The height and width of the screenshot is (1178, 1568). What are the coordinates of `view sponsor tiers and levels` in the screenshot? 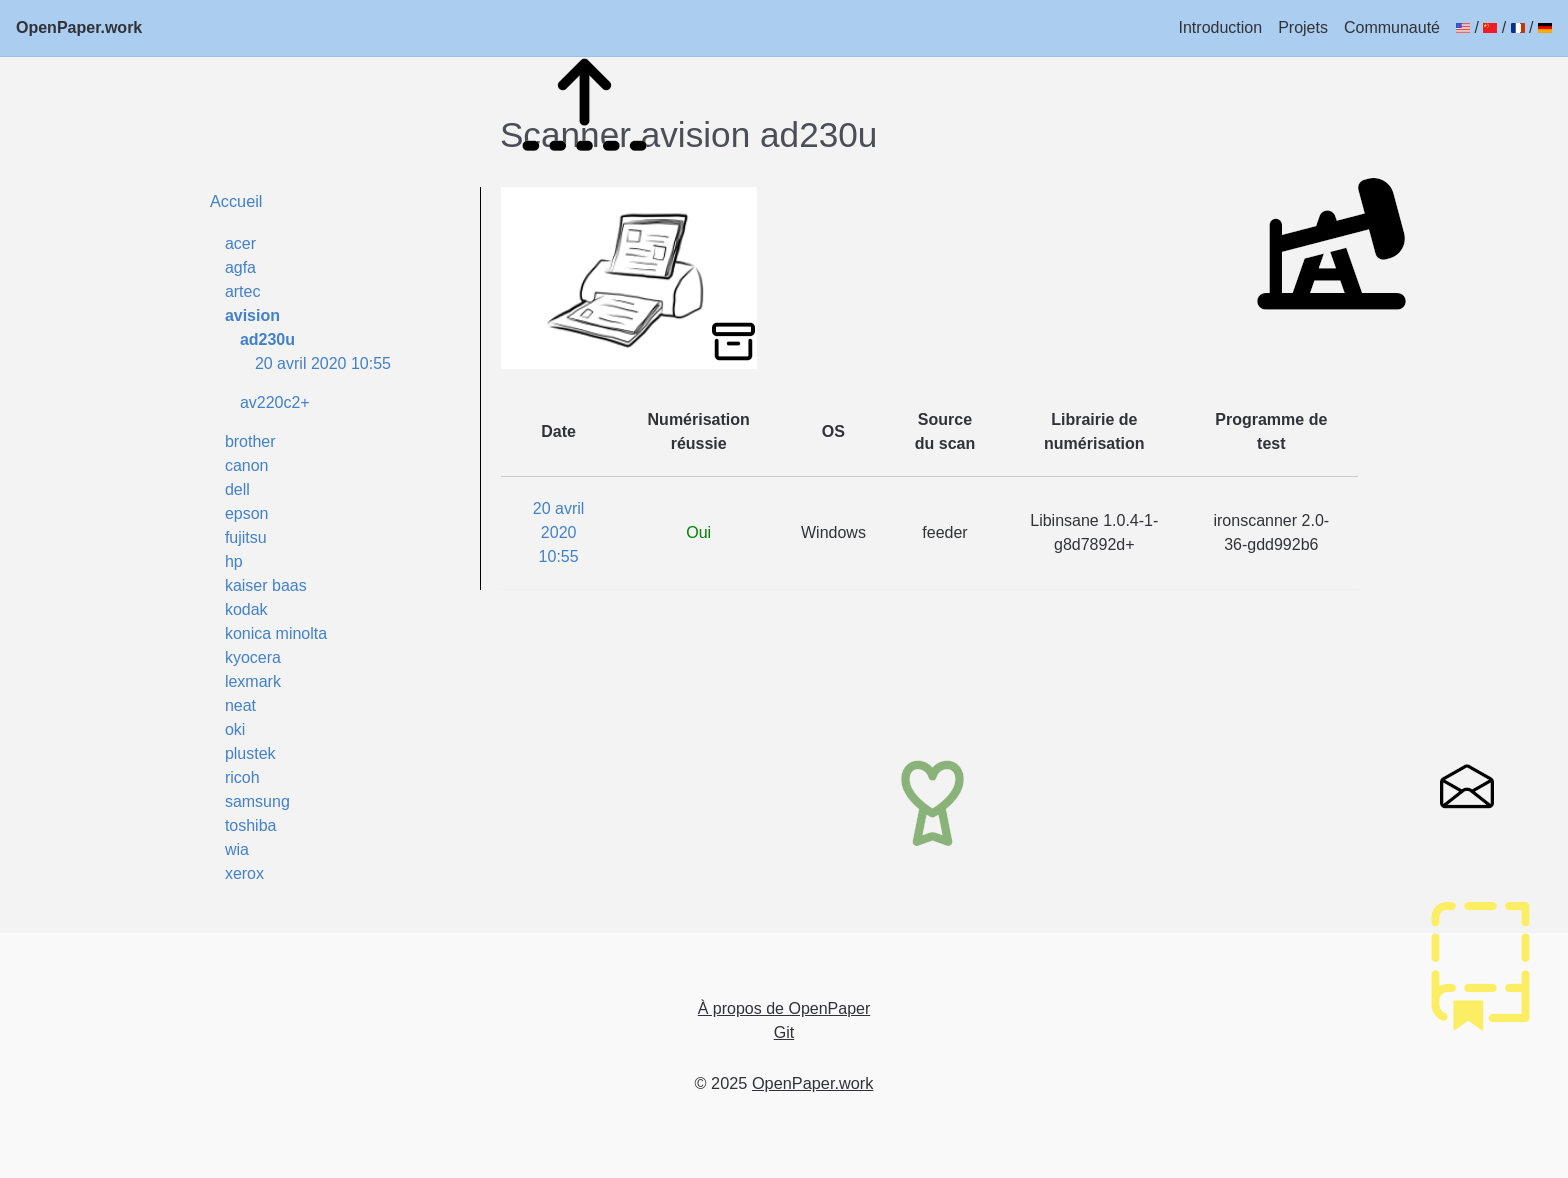 It's located at (932, 800).